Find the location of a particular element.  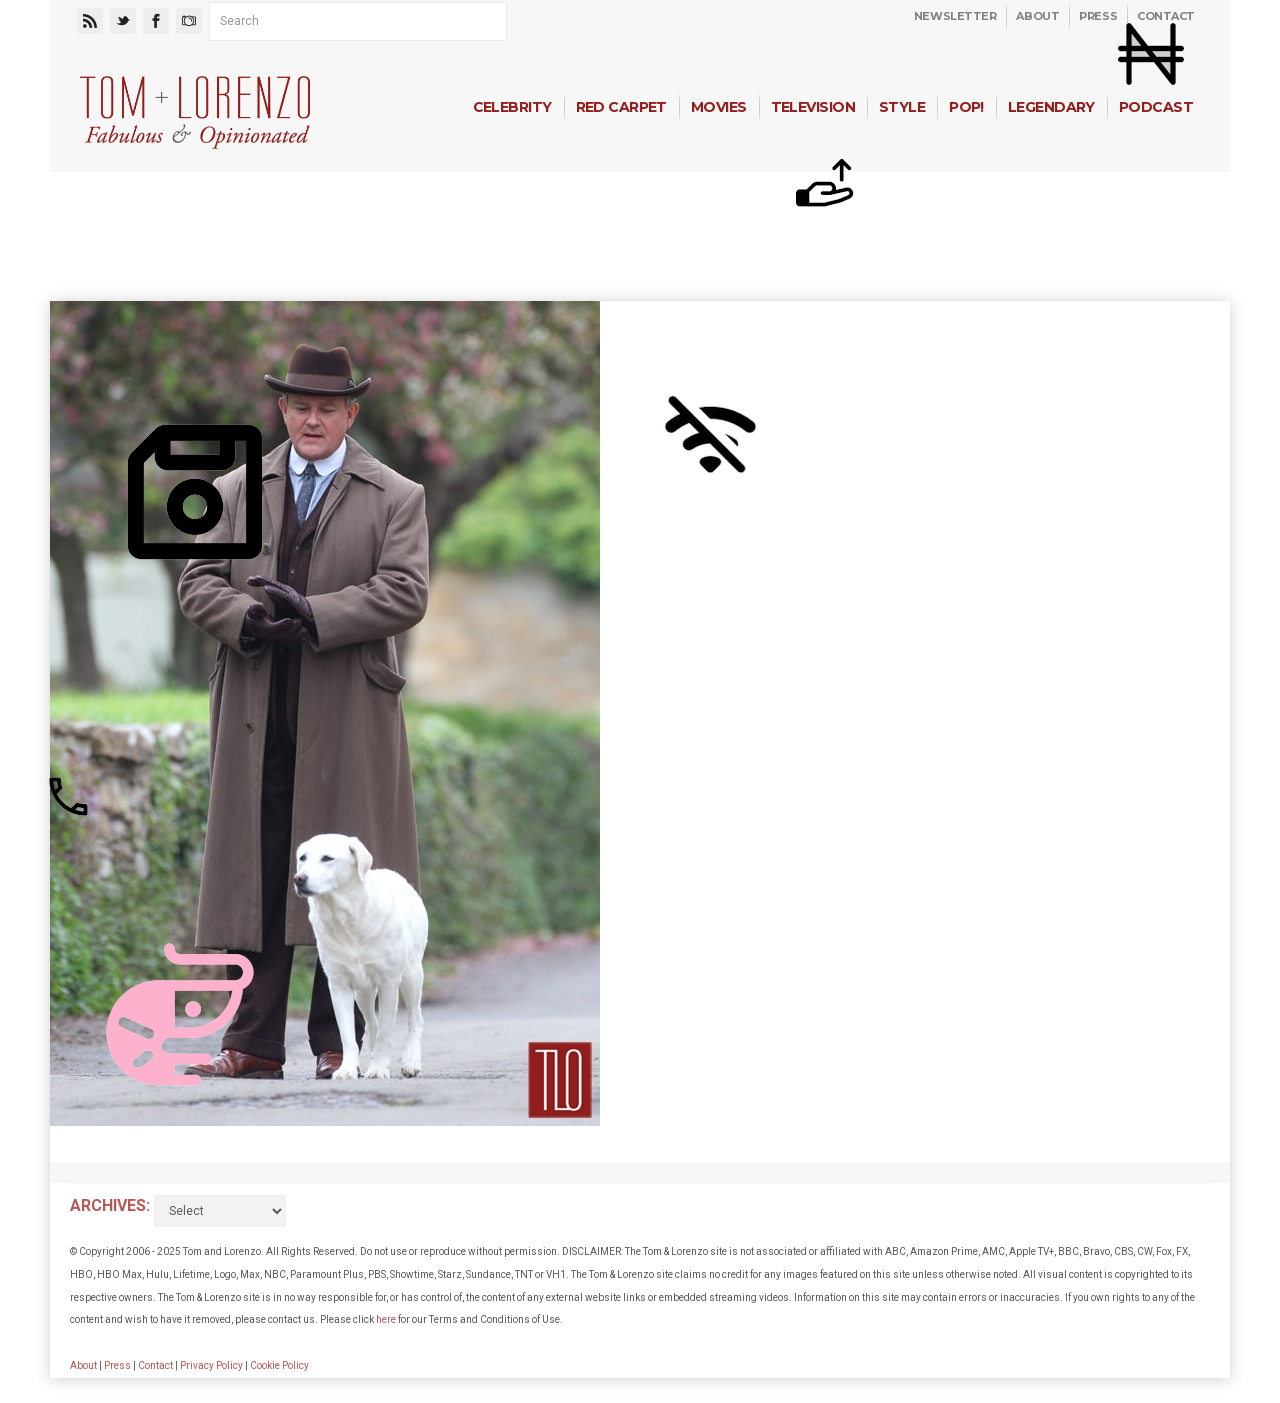

upload or send a file is located at coordinates (826, 185).